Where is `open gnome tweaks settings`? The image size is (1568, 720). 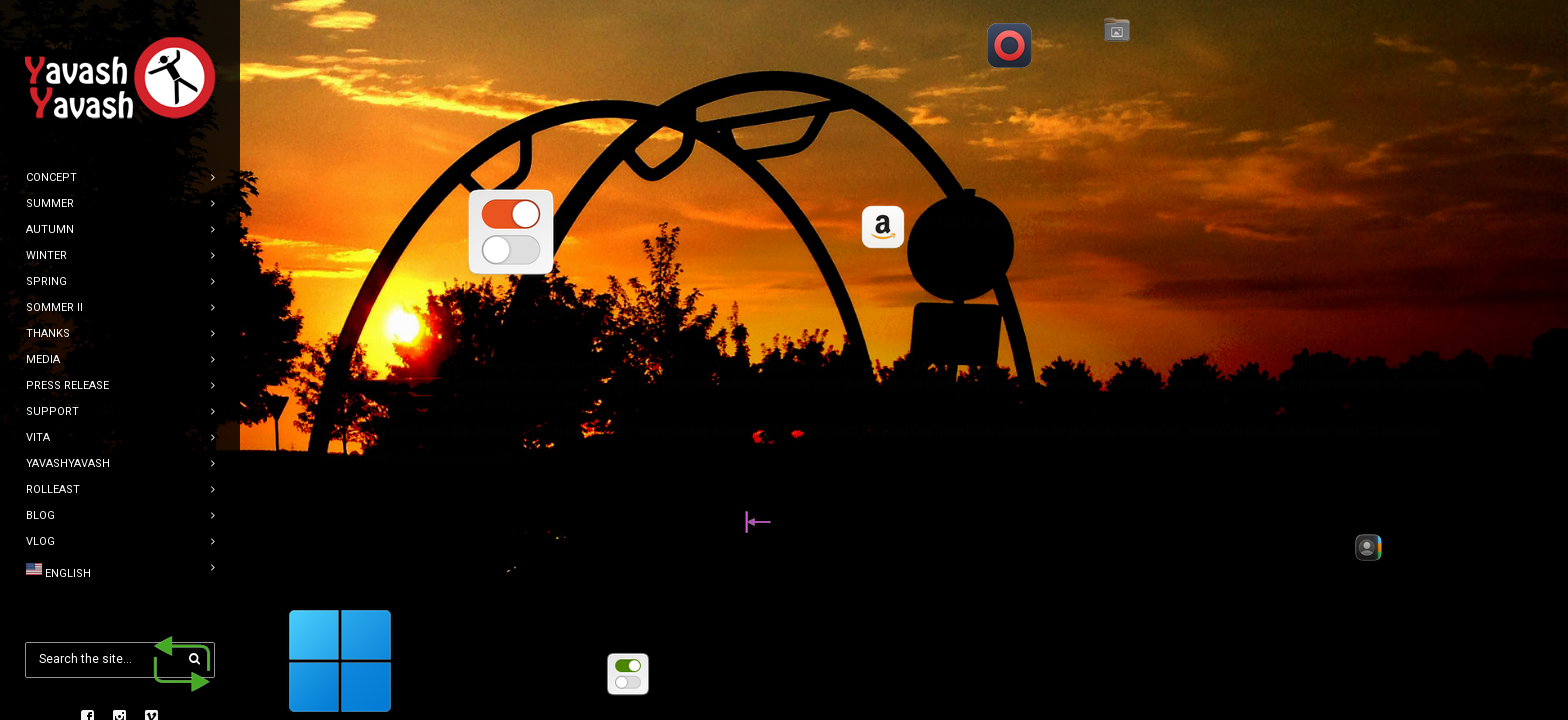 open gnome tweaks settings is located at coordinates (511, 232).